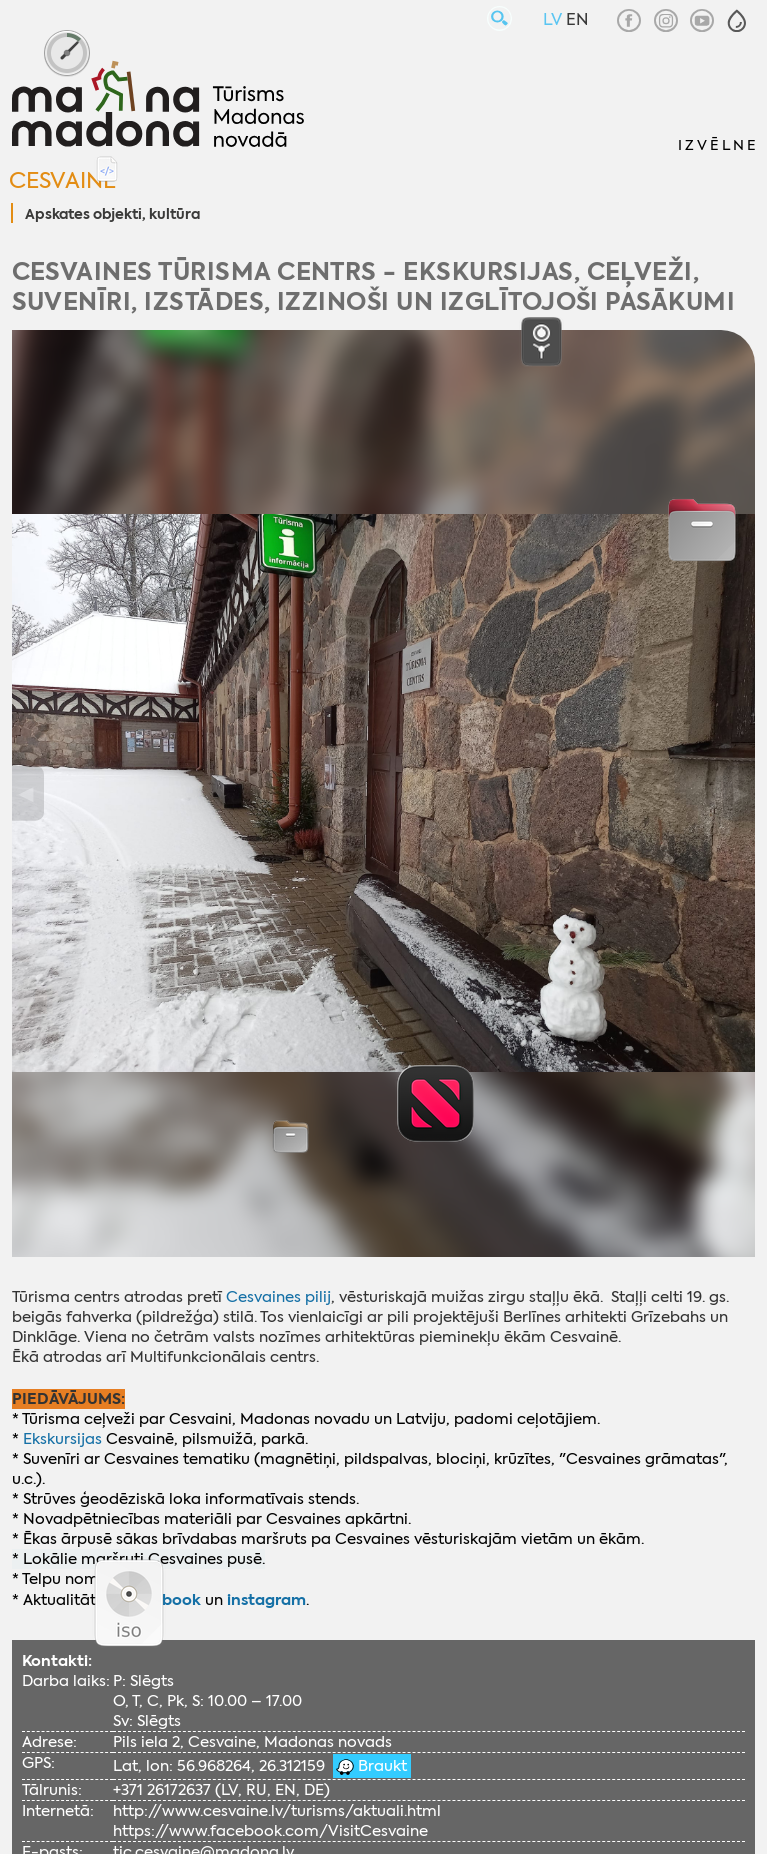  What do you see at coordinates (129, 1603) in the screenshot?
I see `a CD/DVD disc image file (ISO format)` at bounding box center [129, 1603].